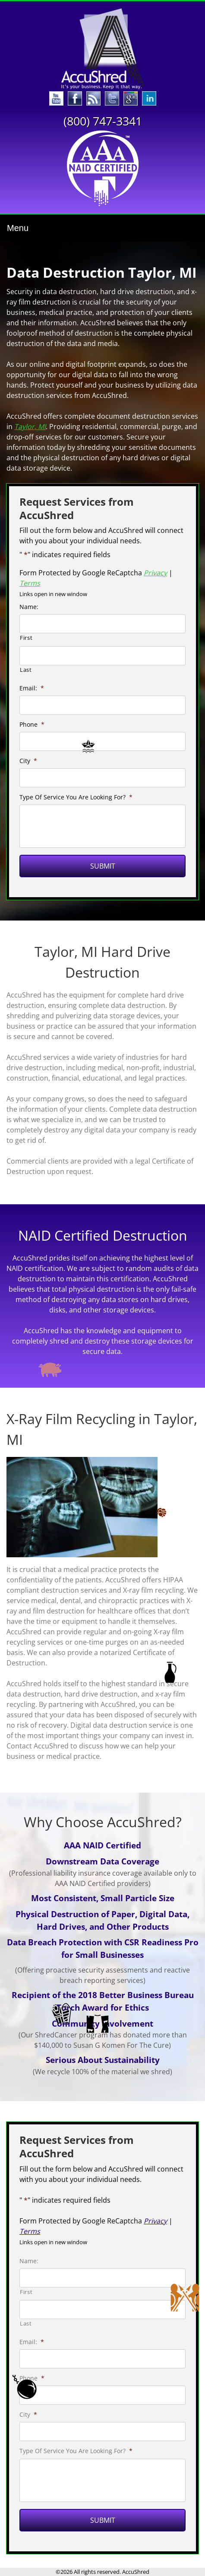  What do you see at coordinates (161, 1512) in the screenshot?
I see `indicates an organic or biological enemy type` at bounding box center [161, 1512].